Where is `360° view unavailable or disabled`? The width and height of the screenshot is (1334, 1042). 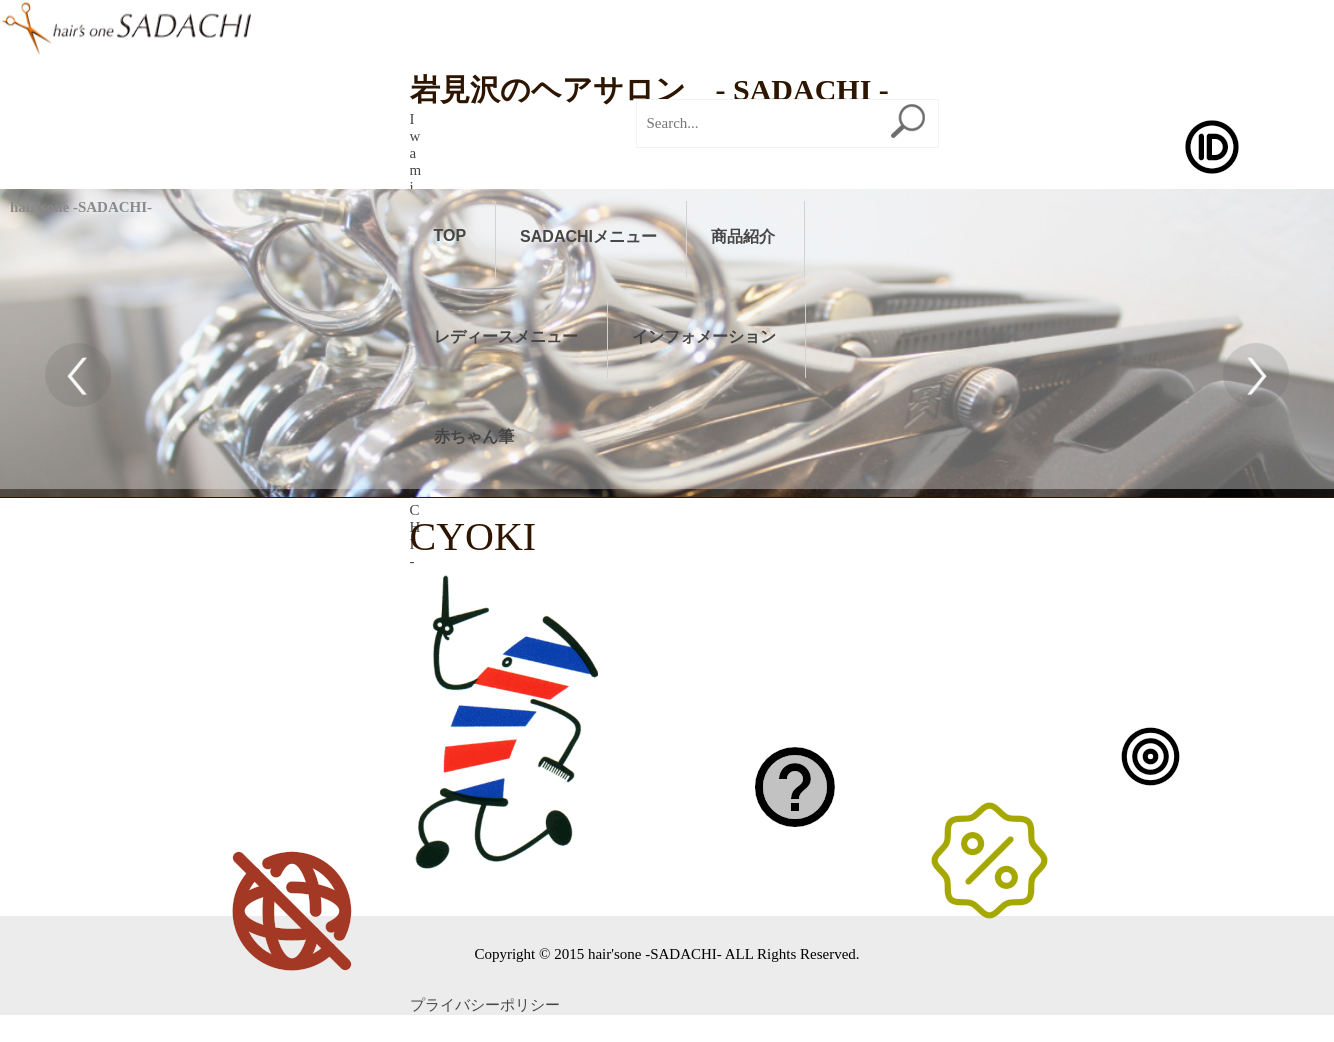 360° view unavailable or disabled is located at coordinates (292, 911).